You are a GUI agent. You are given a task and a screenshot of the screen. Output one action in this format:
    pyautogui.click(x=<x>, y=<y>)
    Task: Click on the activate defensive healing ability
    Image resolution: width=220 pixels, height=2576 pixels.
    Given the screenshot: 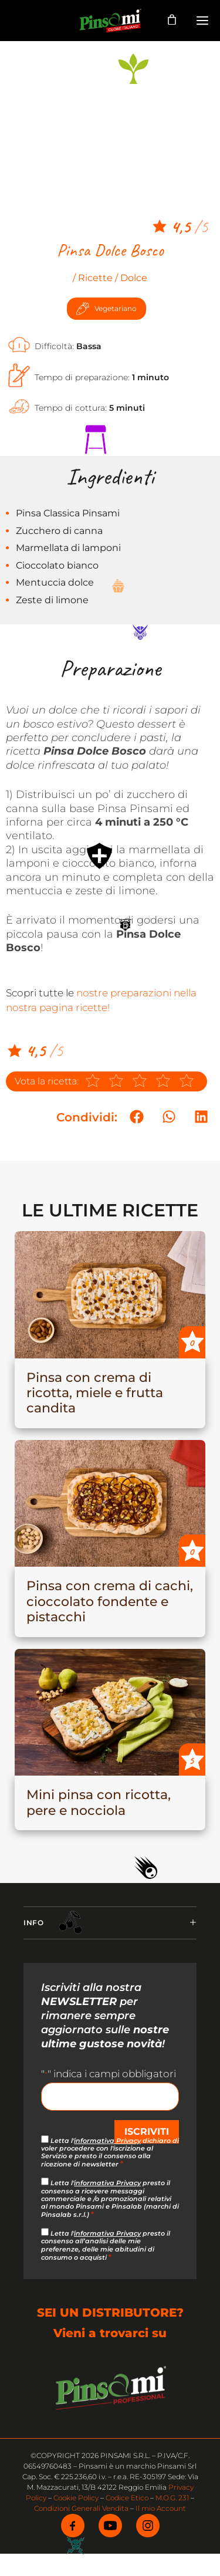 What is the action you would take?
    pyautogui.click(x=99, y=856)
    